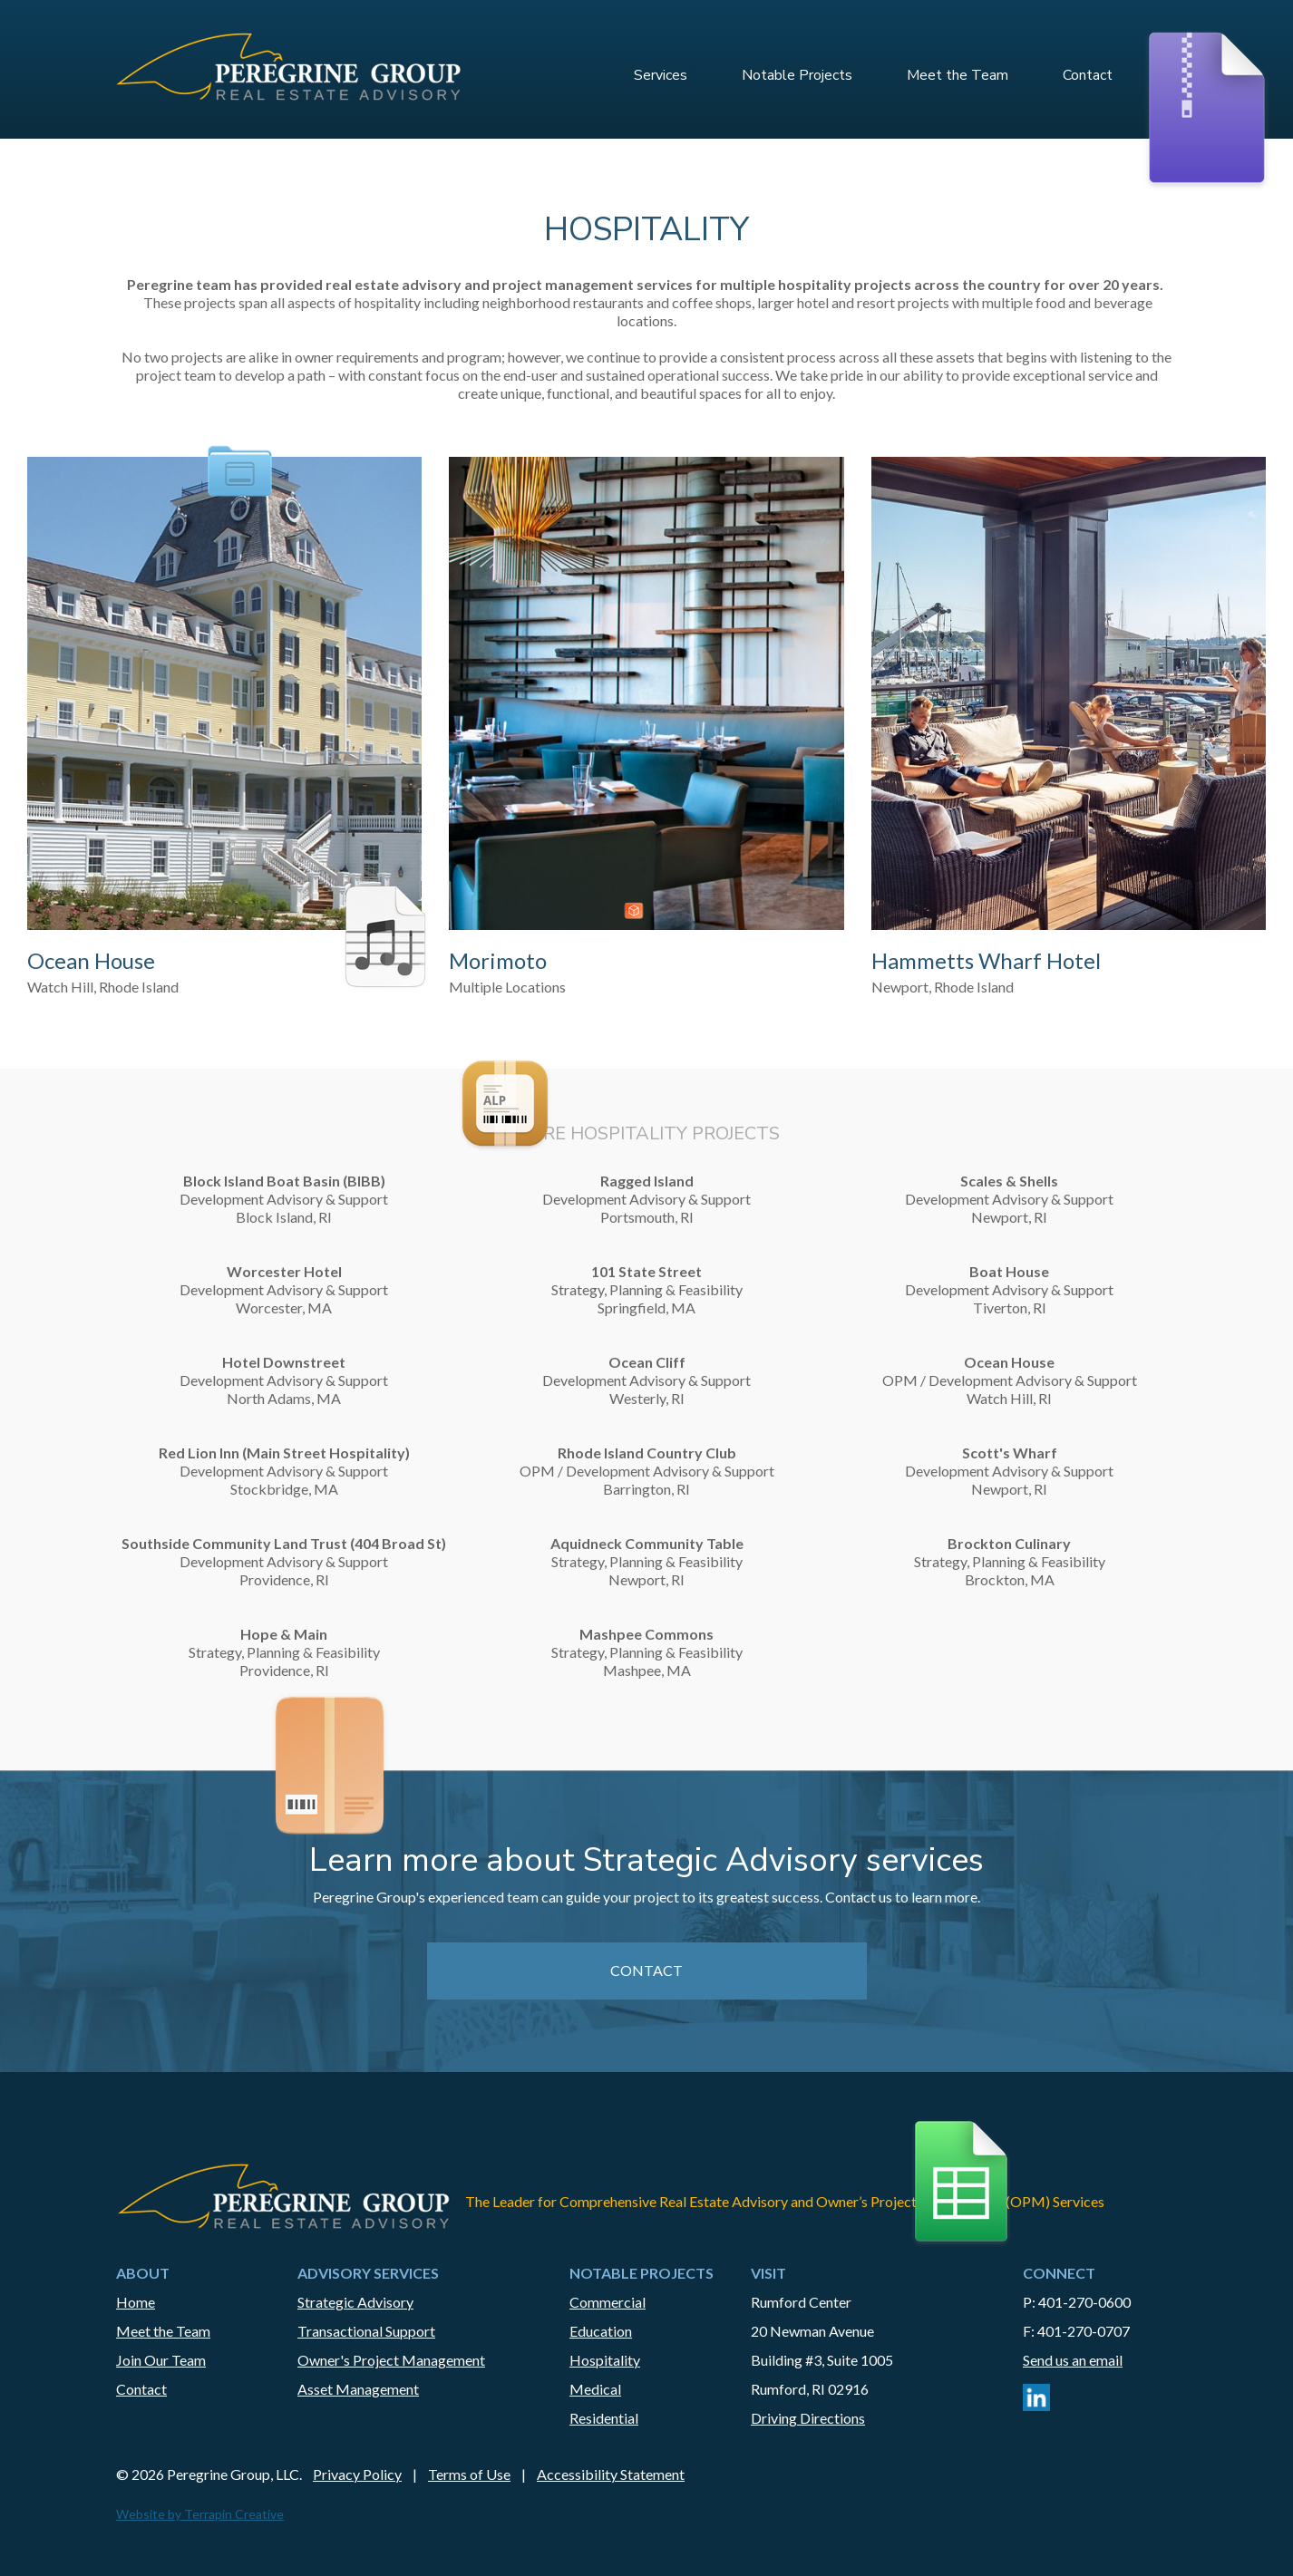  Describe the element at coordinates (1207, 111) in the screenshot. I see `a compressed bzdvi document file` at that location.